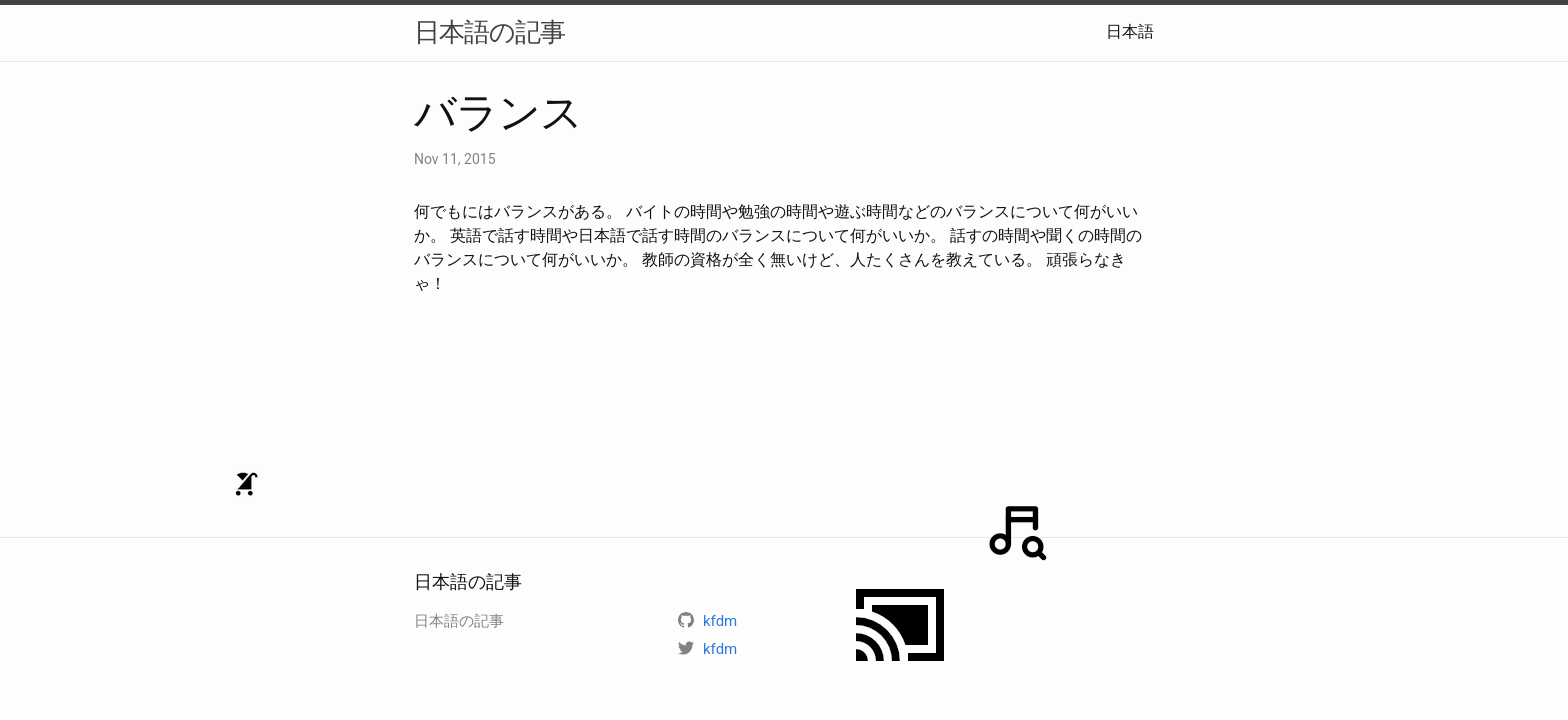 This screenshot has height=720, width=1568. I want to click on indicates active casting connection to a display, so click(900, 625).